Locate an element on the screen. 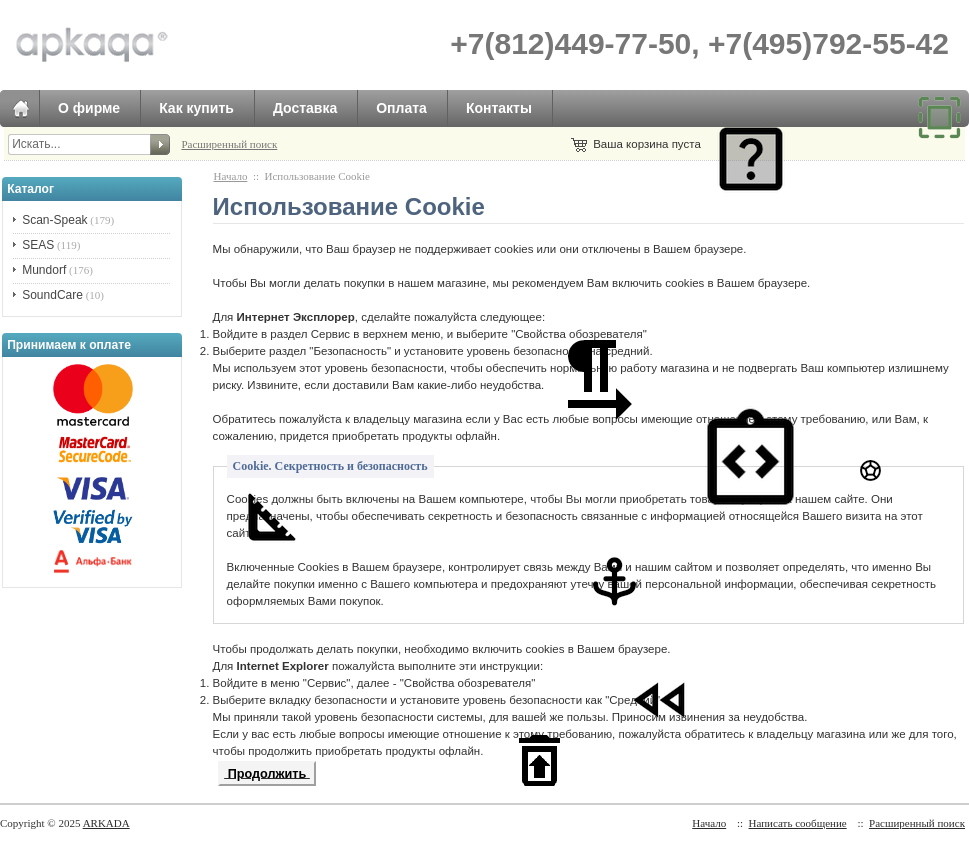  rewind media playback is located at coordinates (661, 700).